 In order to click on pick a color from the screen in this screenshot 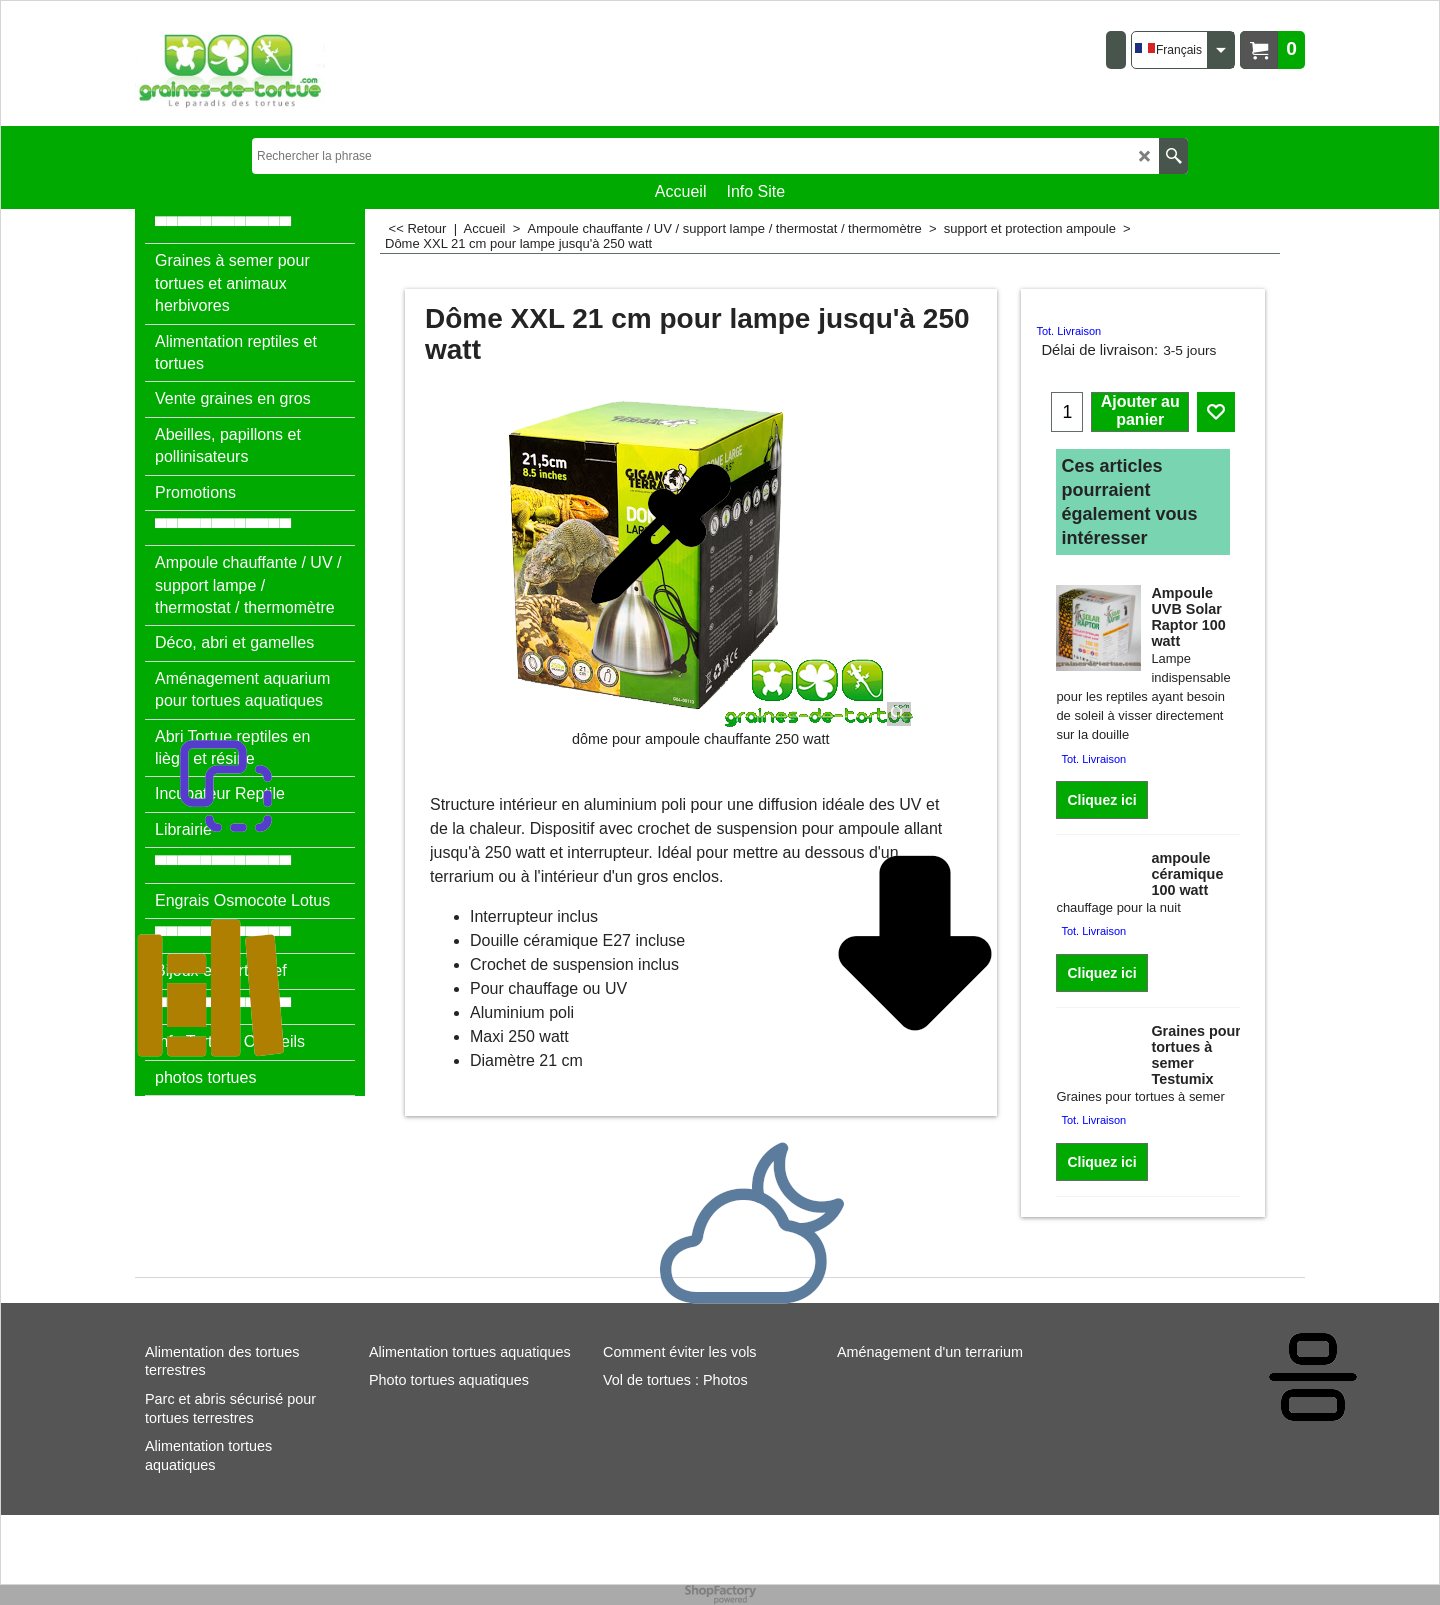, I will do `click(661, 534)`.